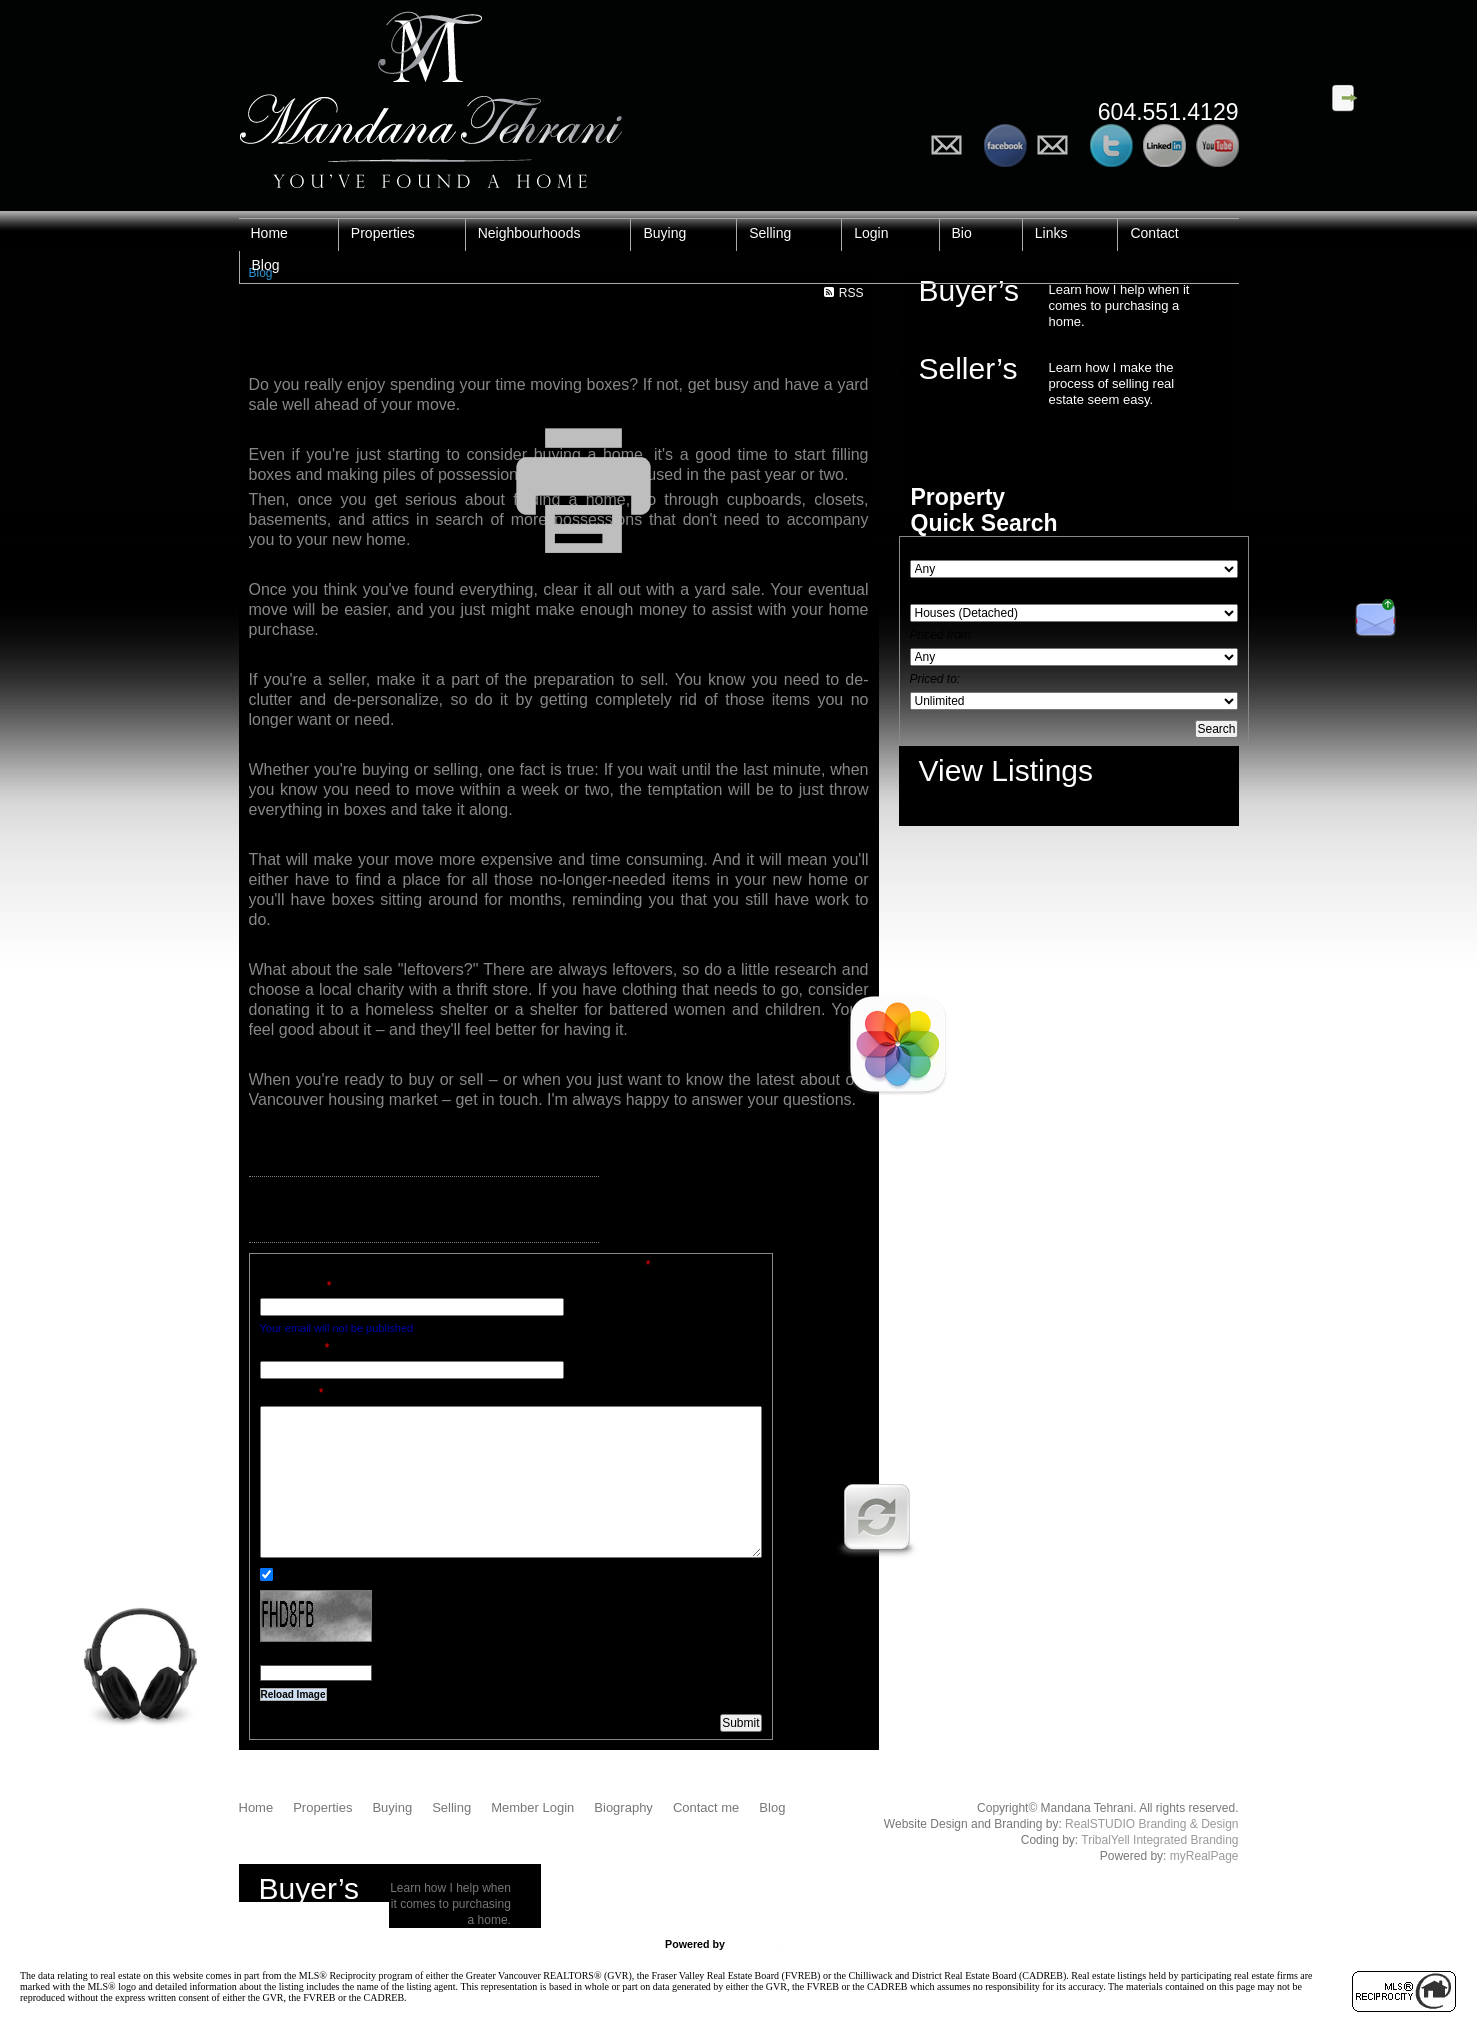 The image size is (1477, 2023). I want to click on open the photos app, so click(898, 1044).